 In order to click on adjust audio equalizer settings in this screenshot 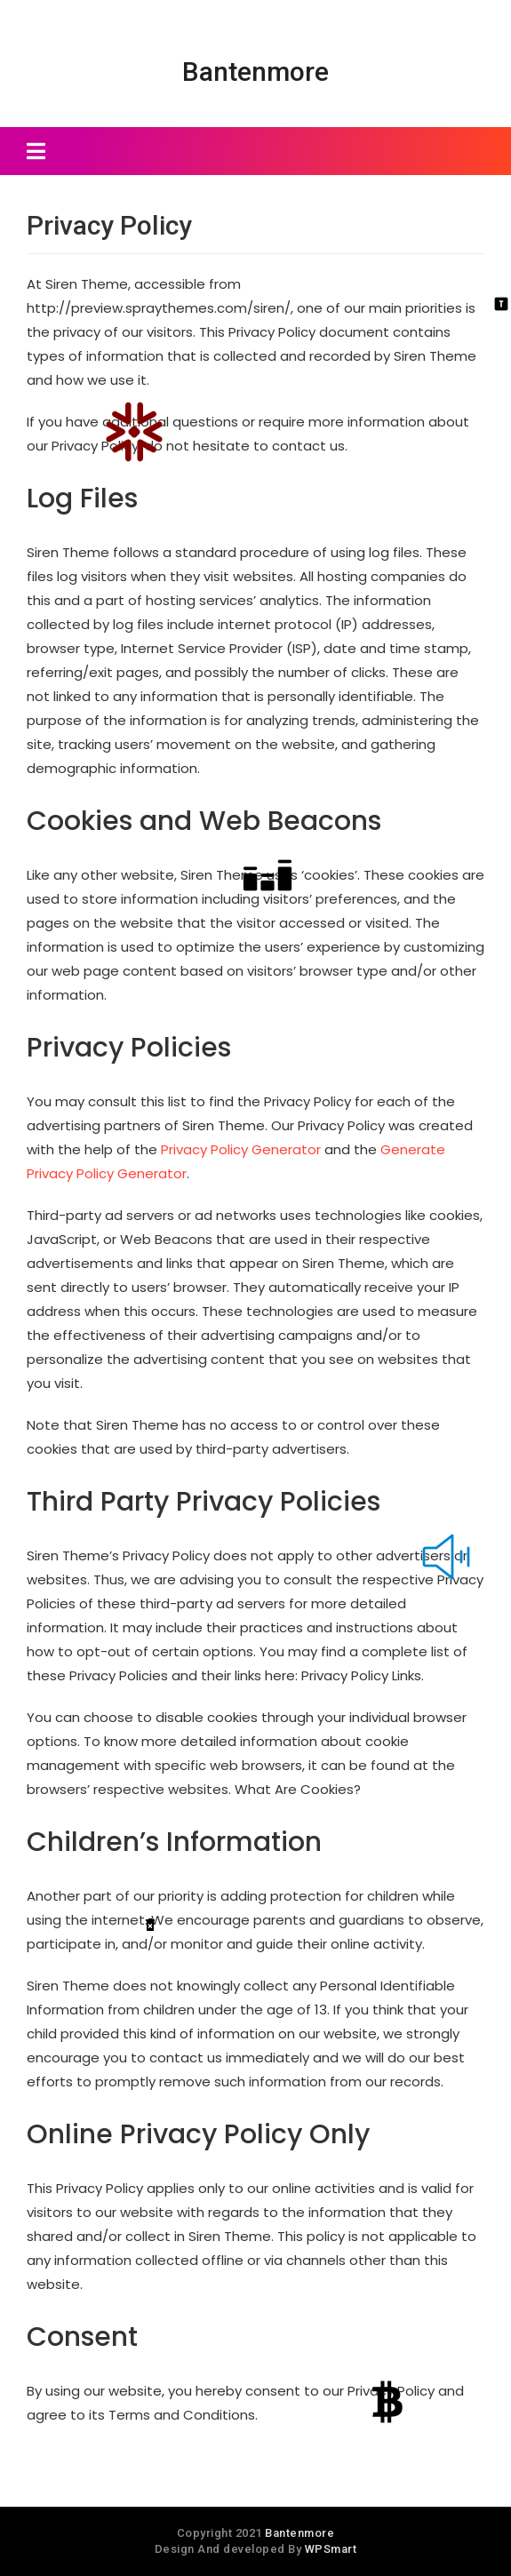, I will do `click(267, 875)`.